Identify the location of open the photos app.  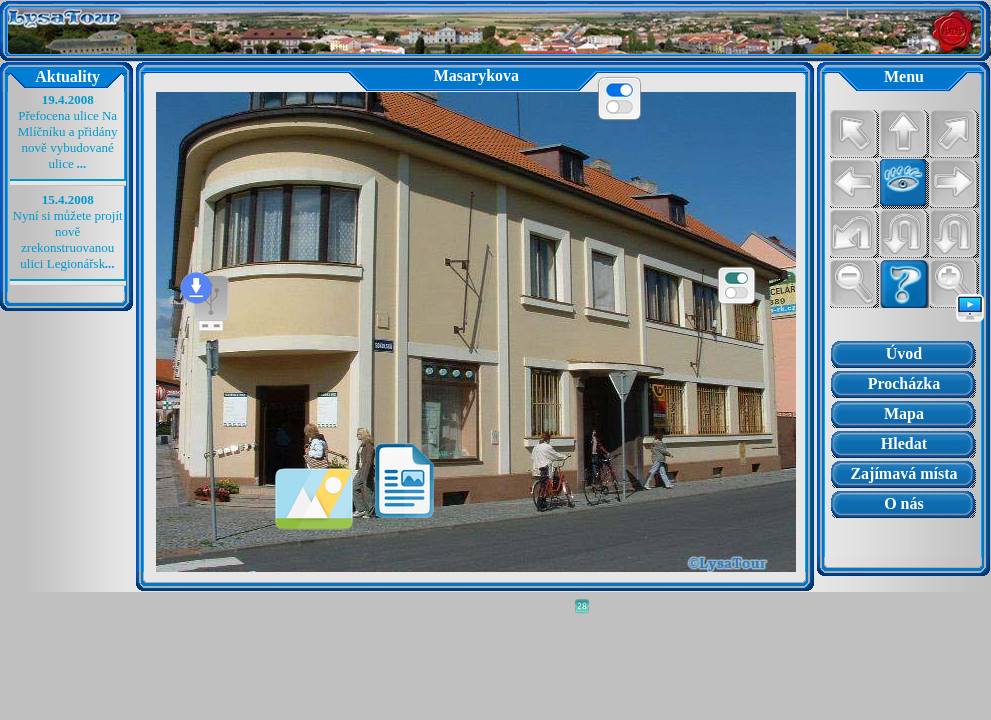
(314, 499).